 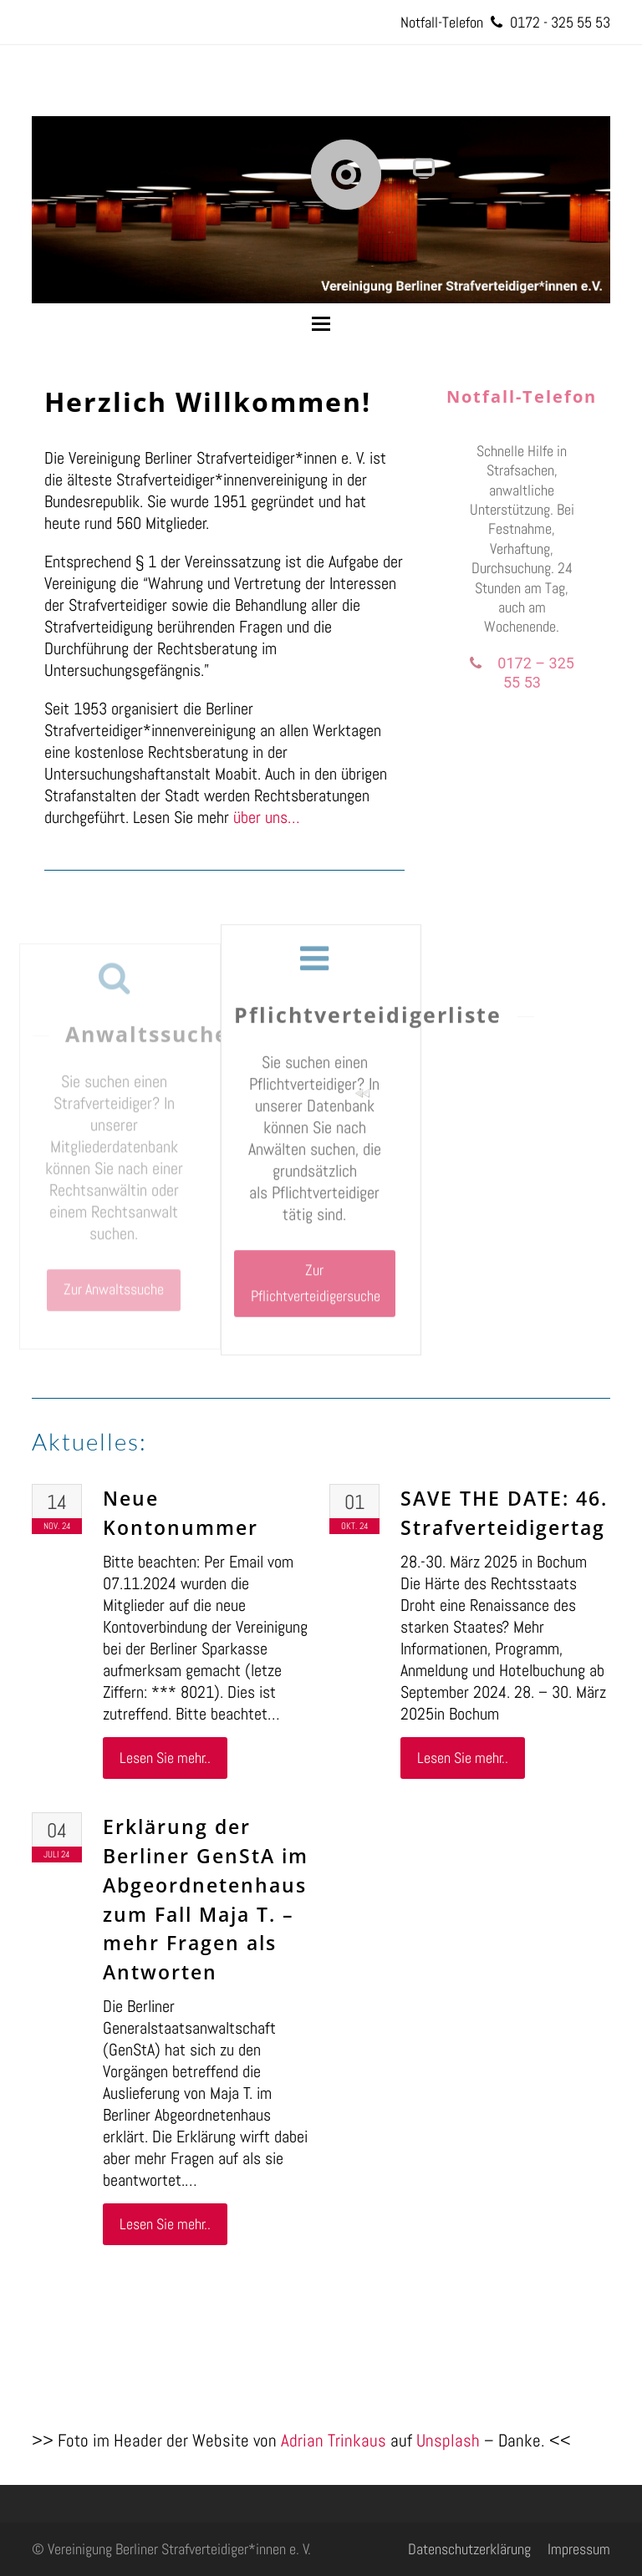 What do you see at coordinates (424, 168) in the screenshot?
I see `display or monitor settings` at bounding box center [424, 168].